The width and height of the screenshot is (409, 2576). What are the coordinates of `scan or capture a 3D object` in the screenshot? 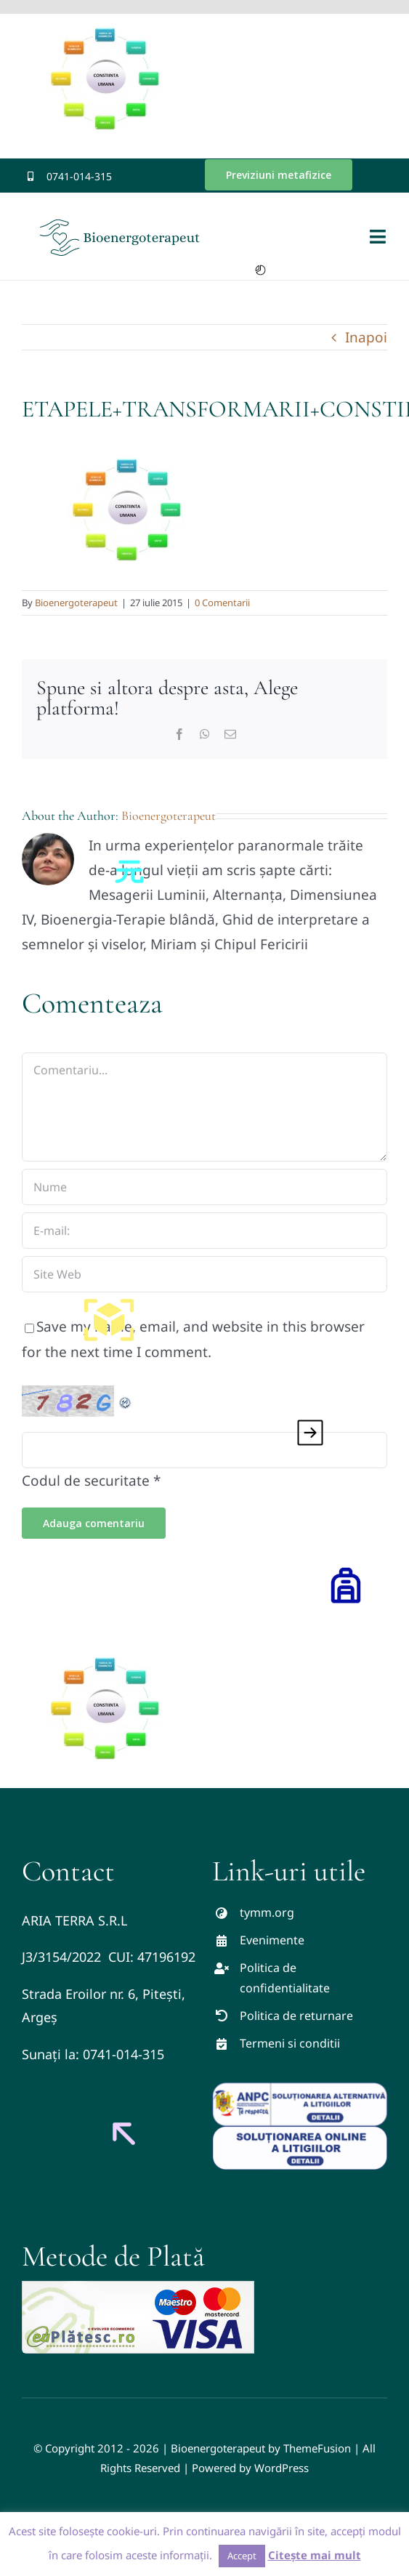 It's located at (109, 1320).